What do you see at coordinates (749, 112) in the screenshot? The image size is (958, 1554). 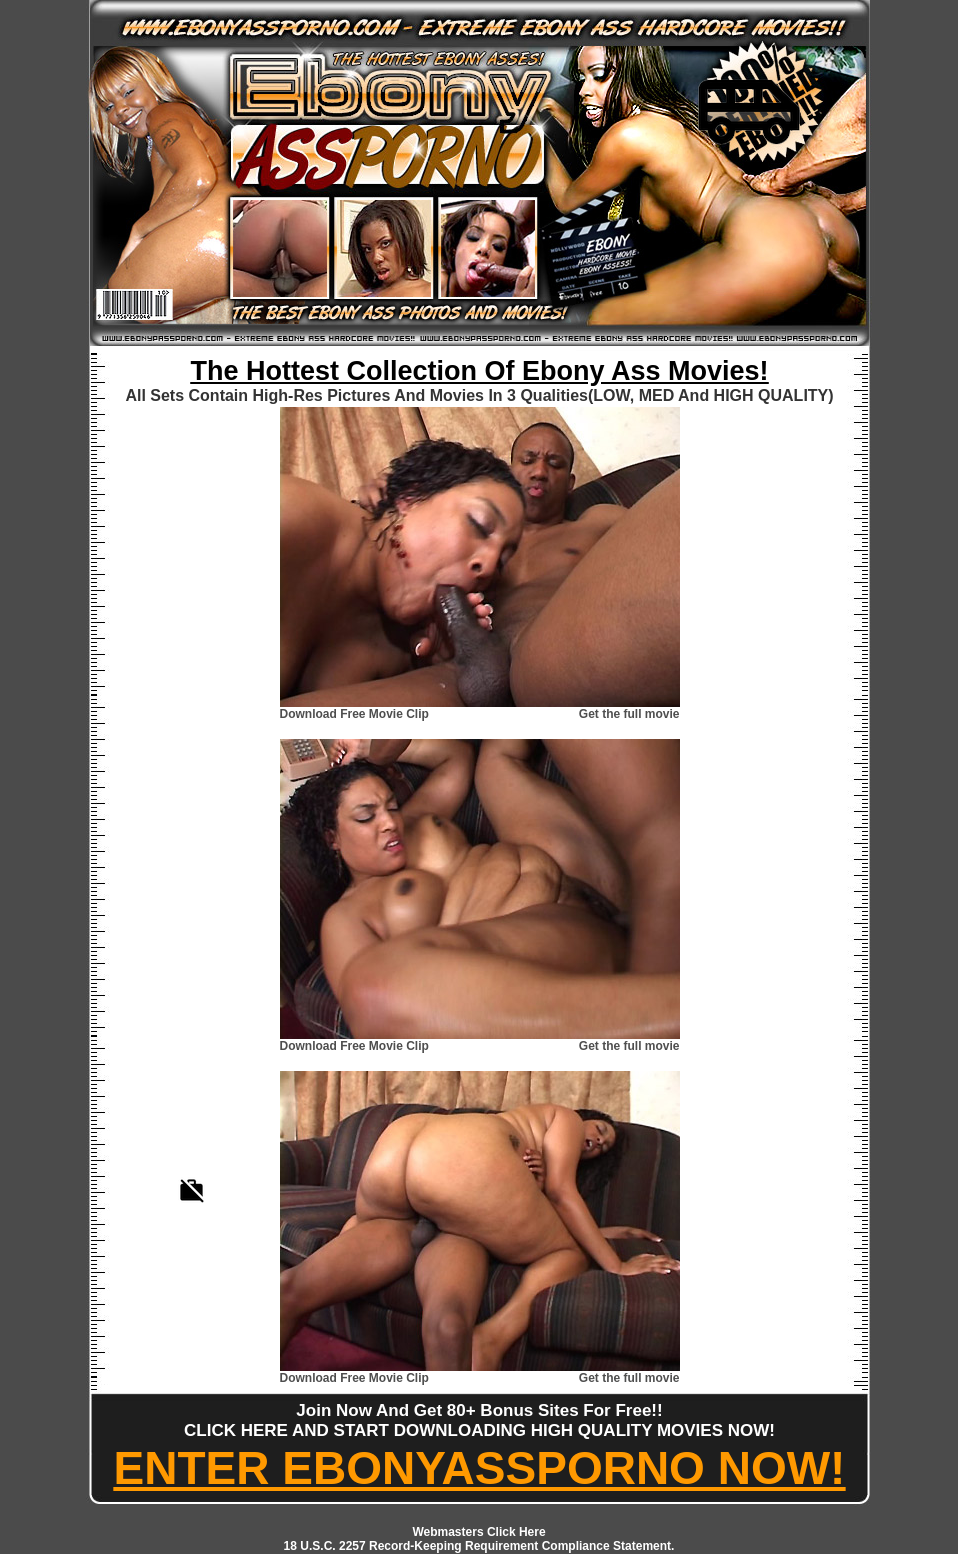 I see `access airport shuttle services` at bounding box center [749, 112].